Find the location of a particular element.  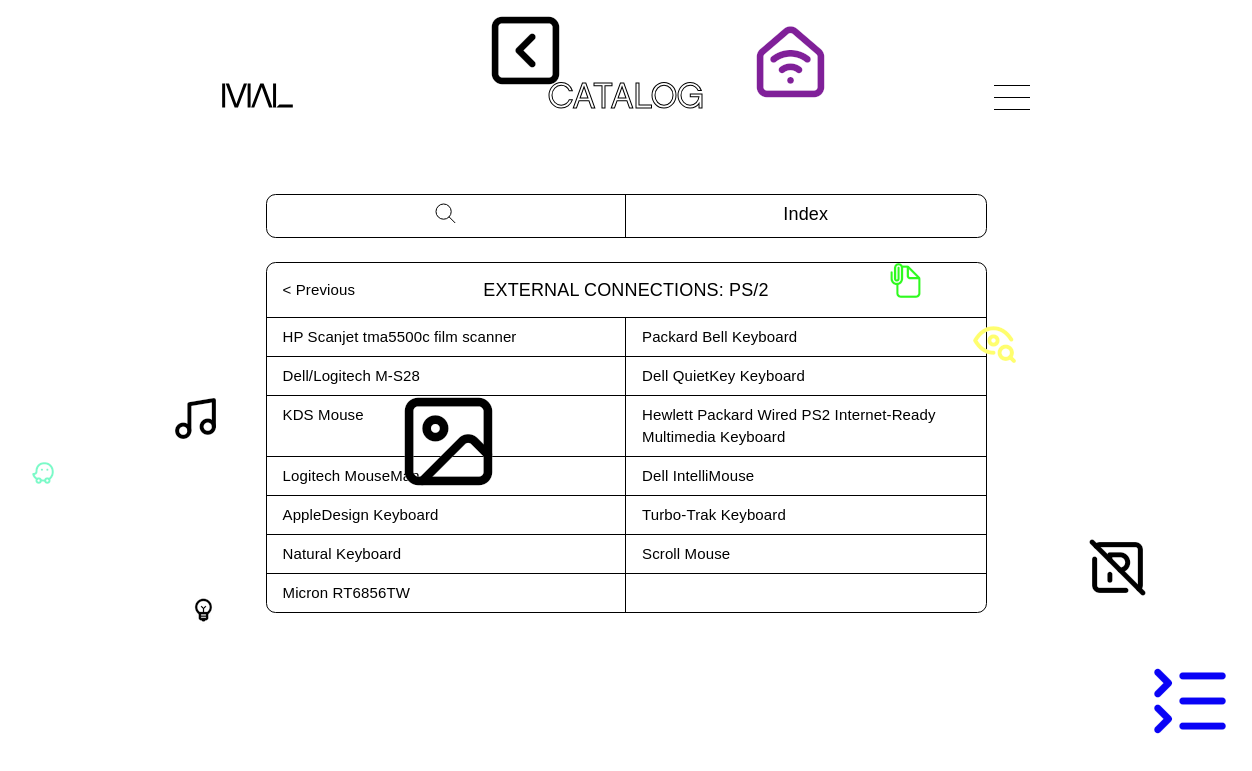

open music player or library is located at coordinates (195, 418).